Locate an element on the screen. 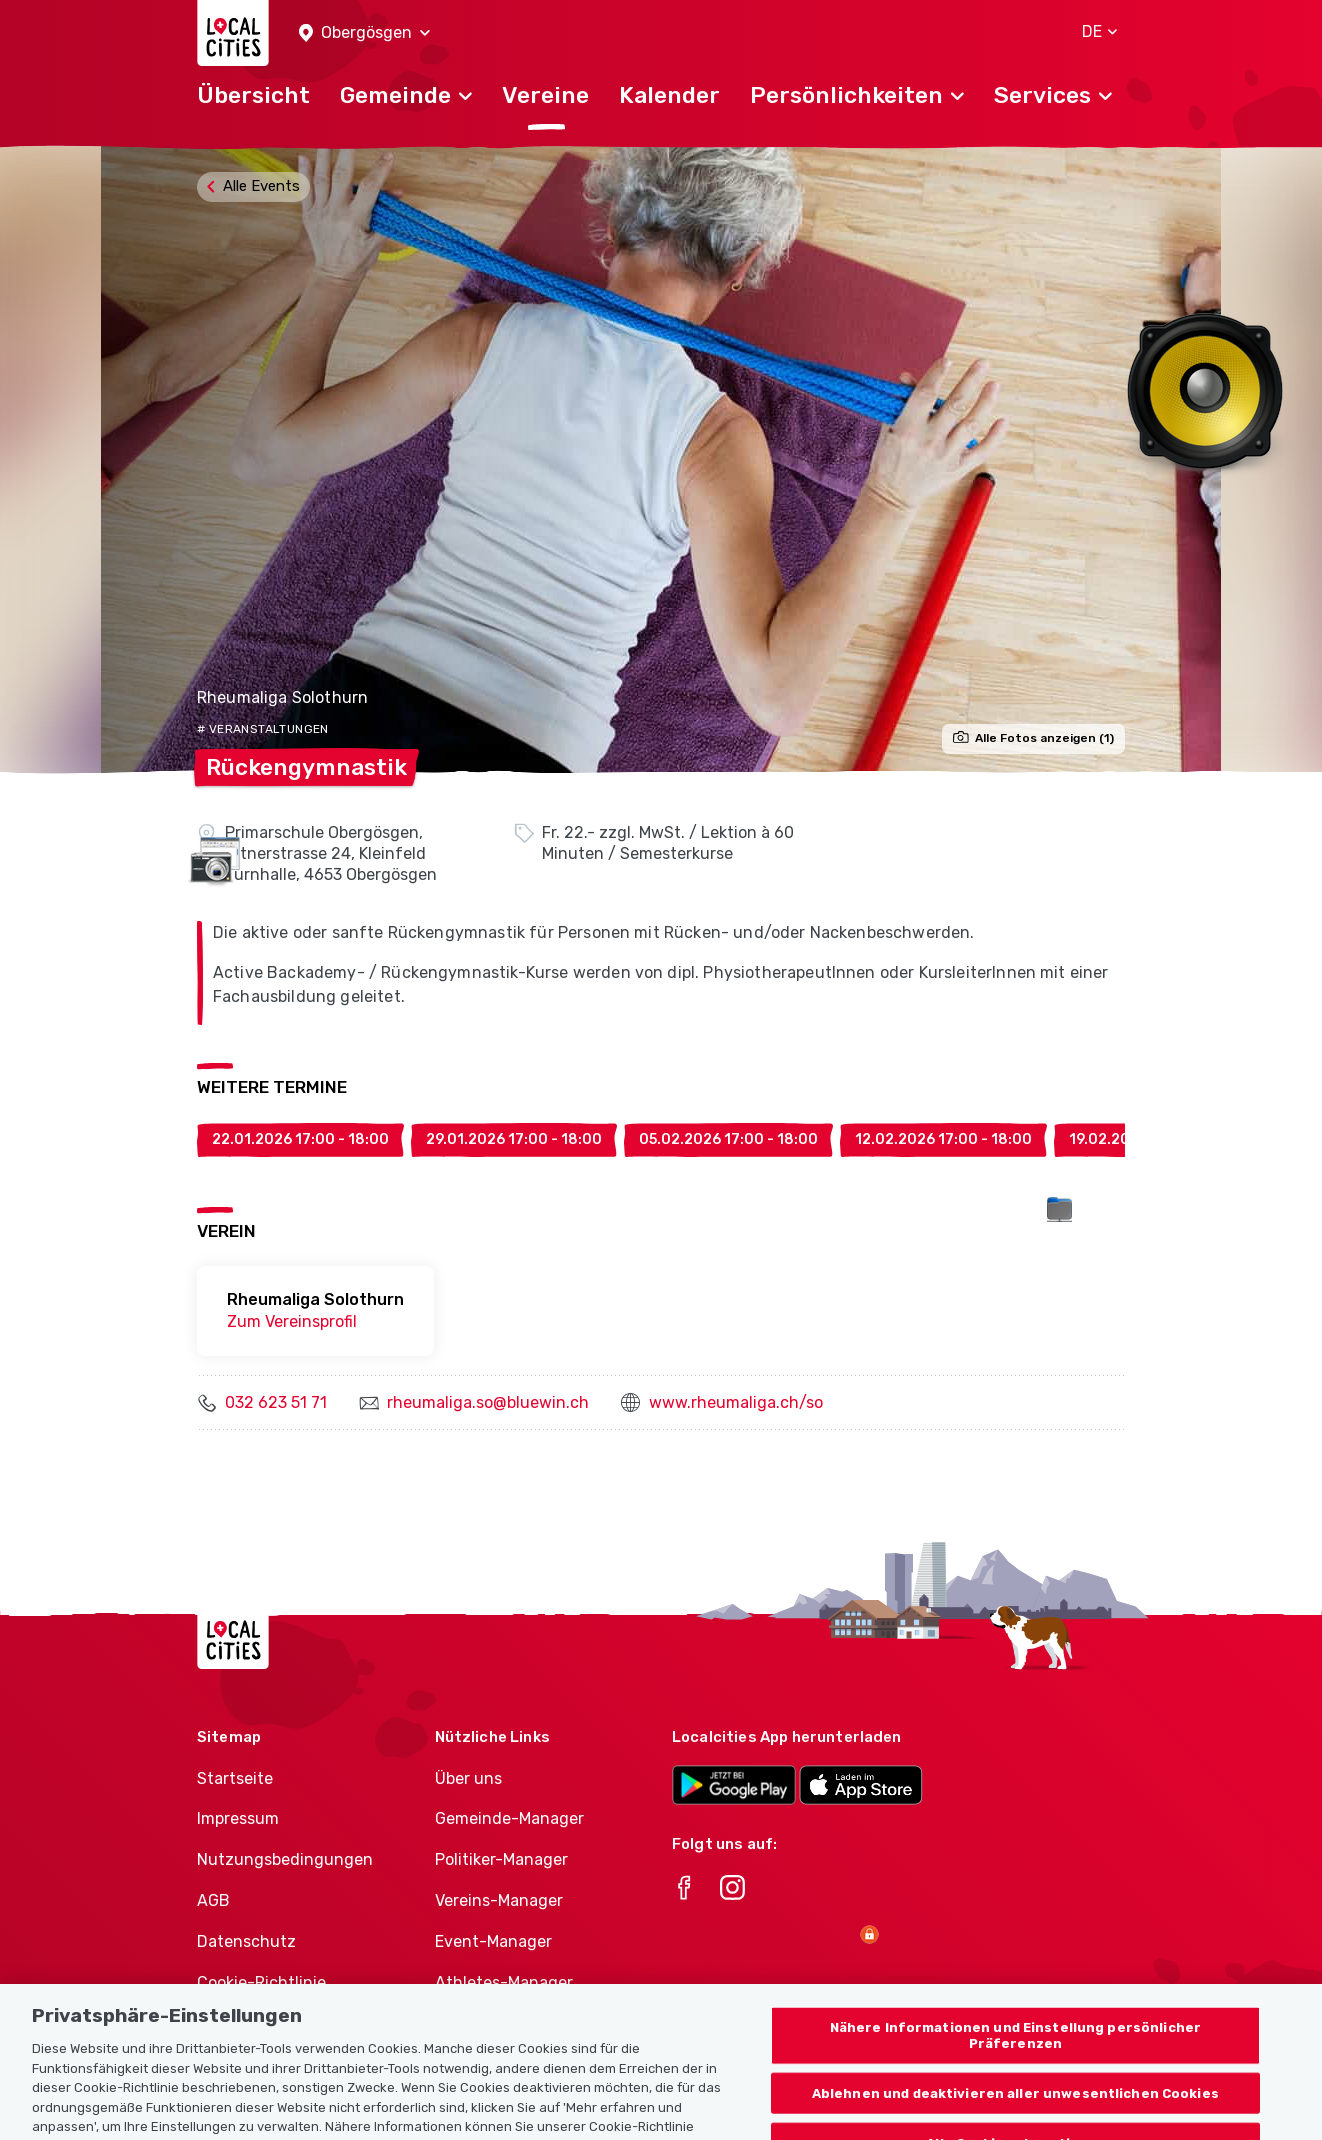  take a screenshot or screen capture is located at coordinates (215, 860).